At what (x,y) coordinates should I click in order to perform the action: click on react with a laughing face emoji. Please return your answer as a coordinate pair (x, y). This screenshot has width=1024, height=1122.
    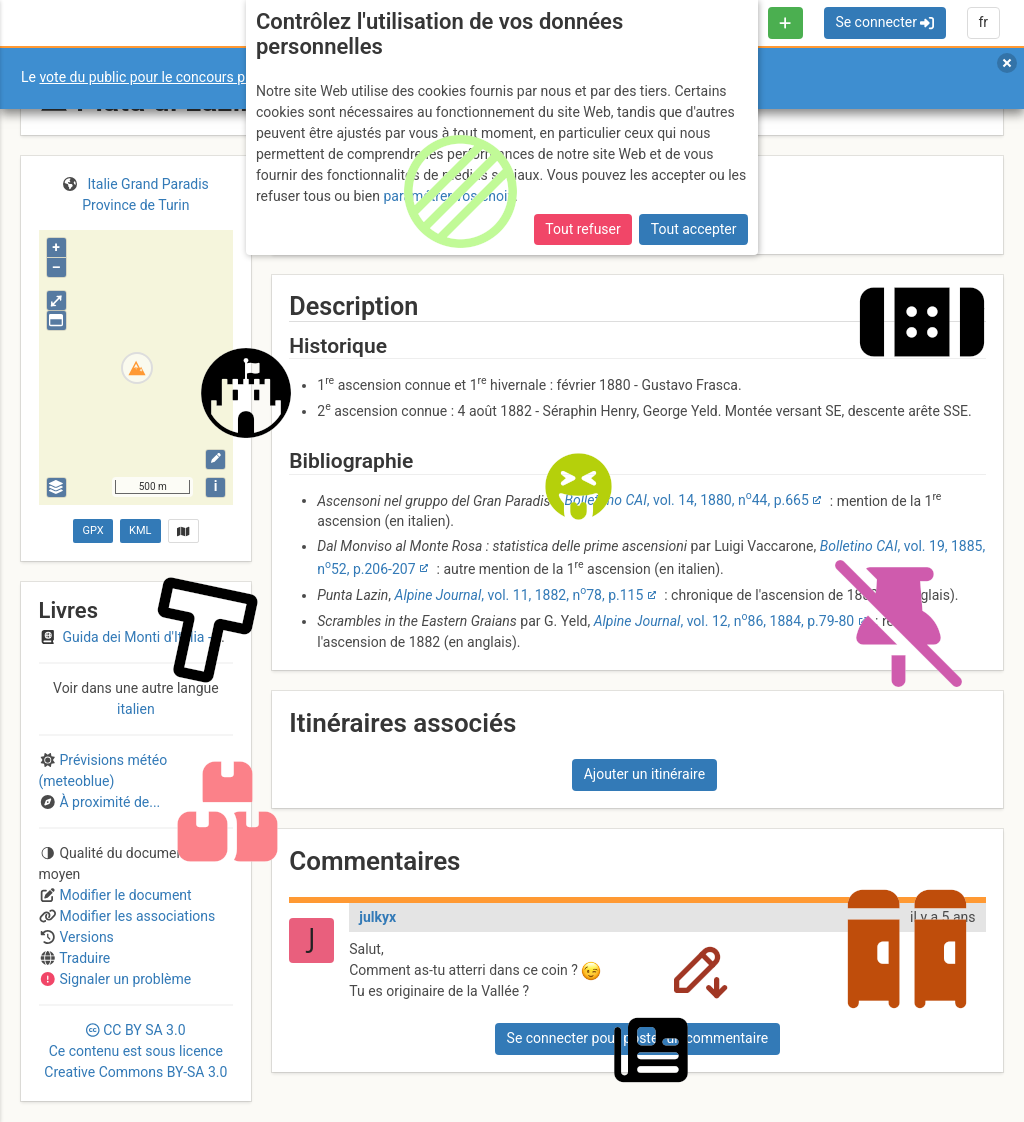
    Looking at the image, I should click on (578, 486).